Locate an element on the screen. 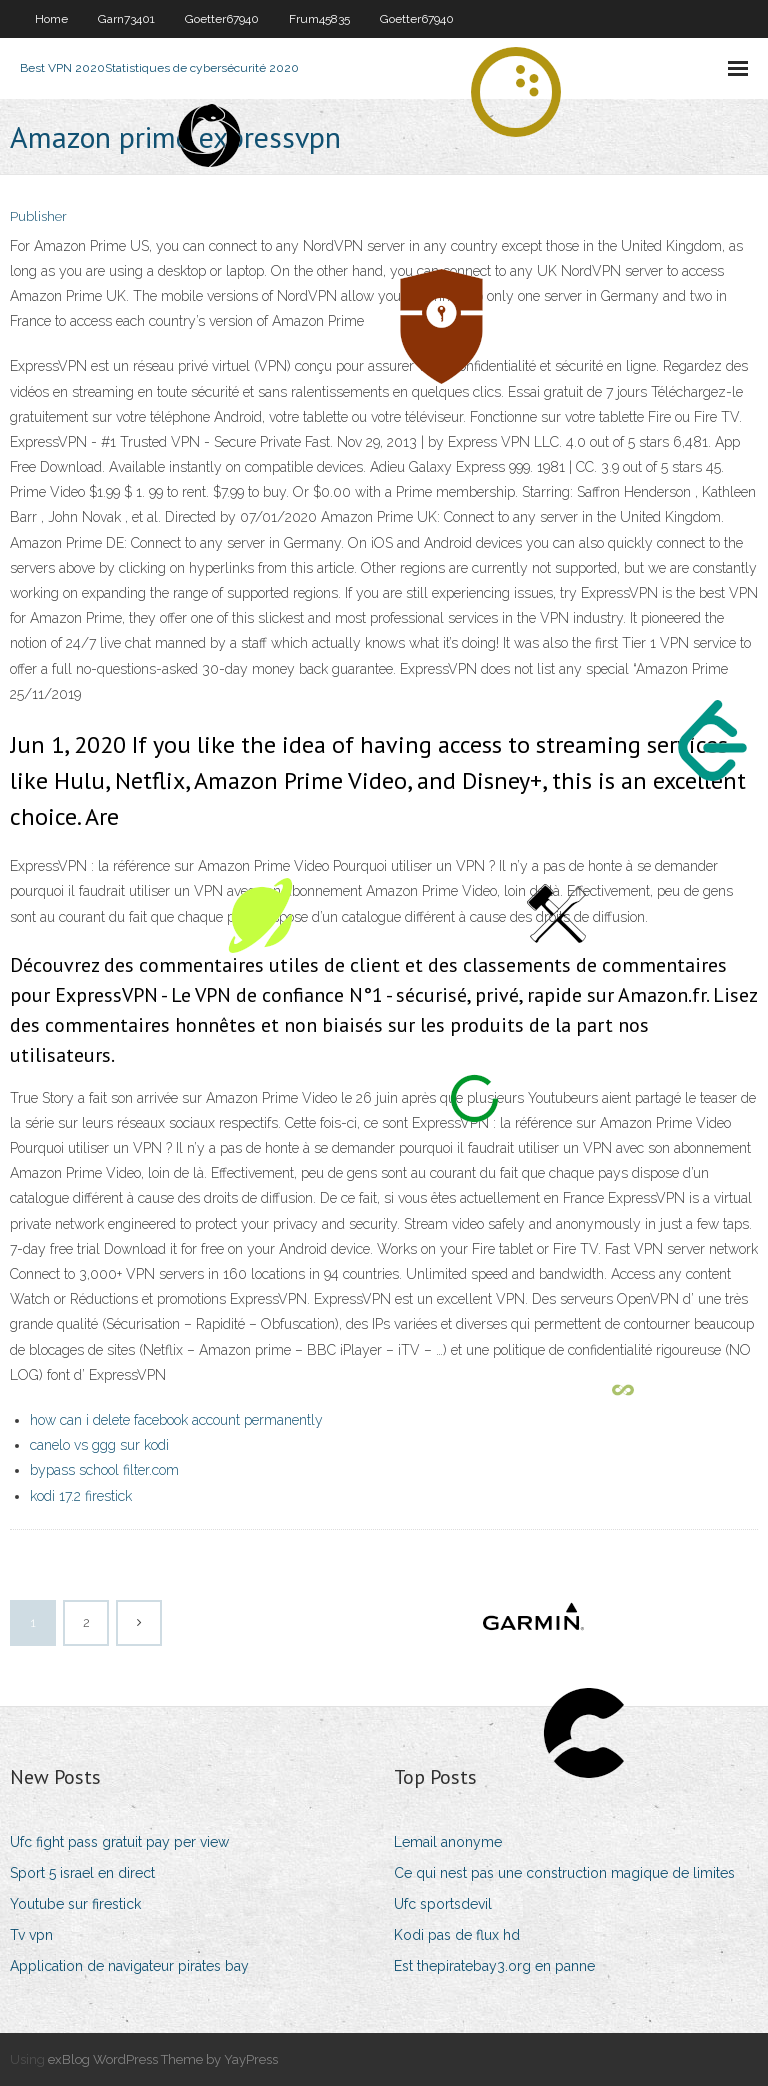 This screenshot has height=2086, width=768. access bowling game or sports app is located at coordinates (516, 92).